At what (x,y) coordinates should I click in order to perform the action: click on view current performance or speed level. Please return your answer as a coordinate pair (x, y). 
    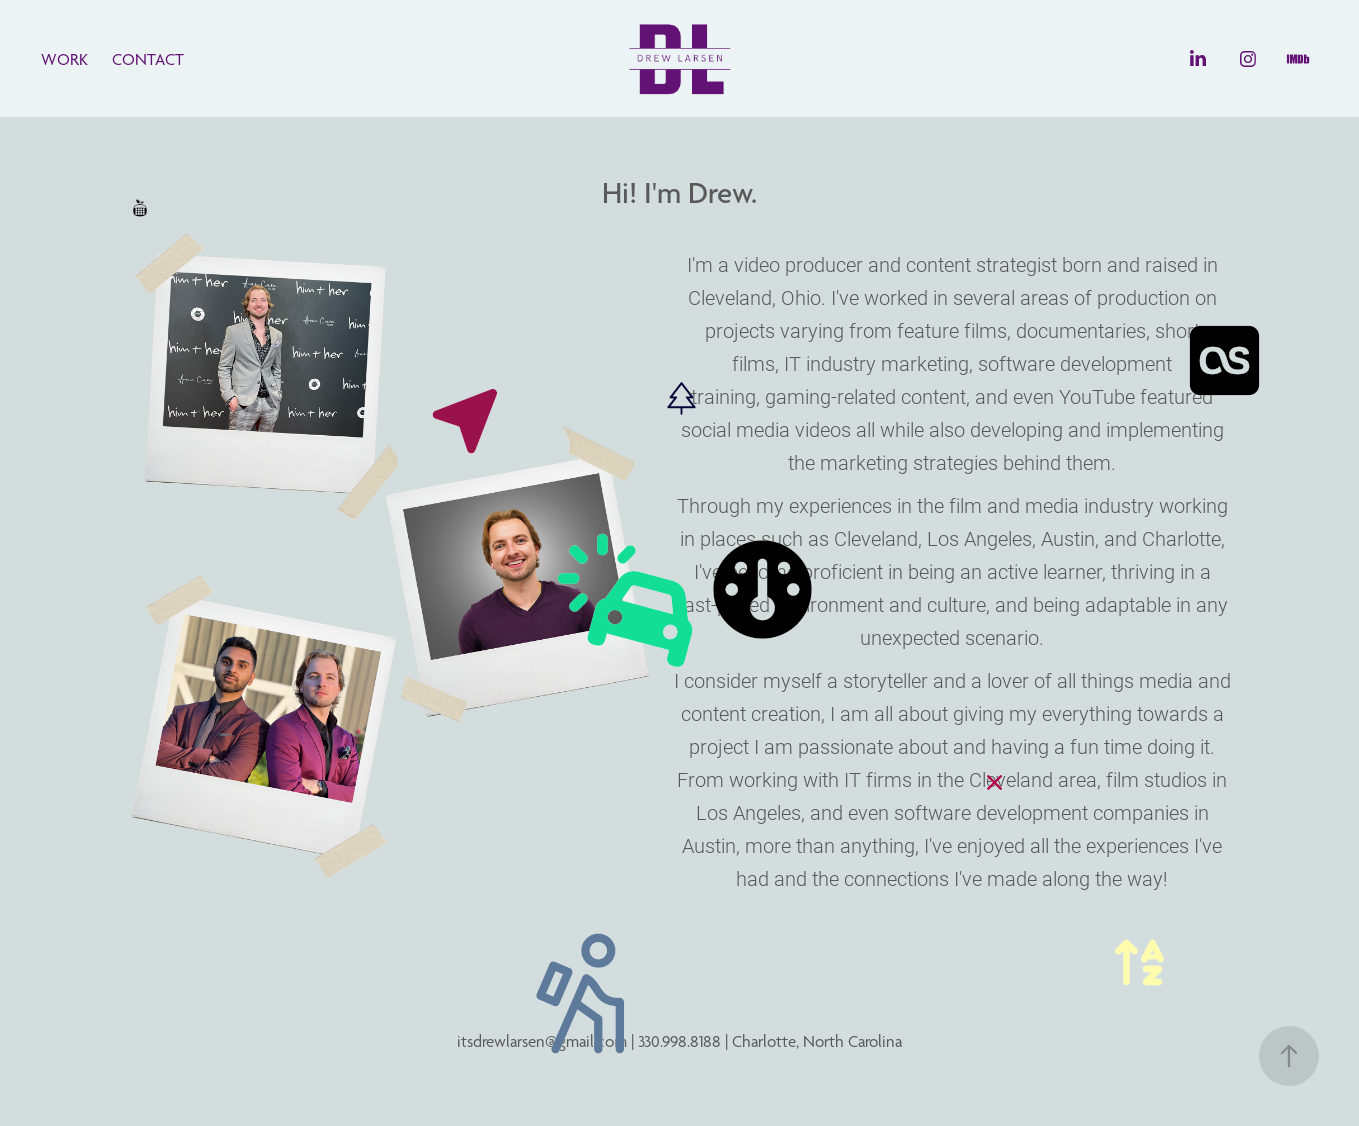
    Looking at the image, I should click on (762, 589).